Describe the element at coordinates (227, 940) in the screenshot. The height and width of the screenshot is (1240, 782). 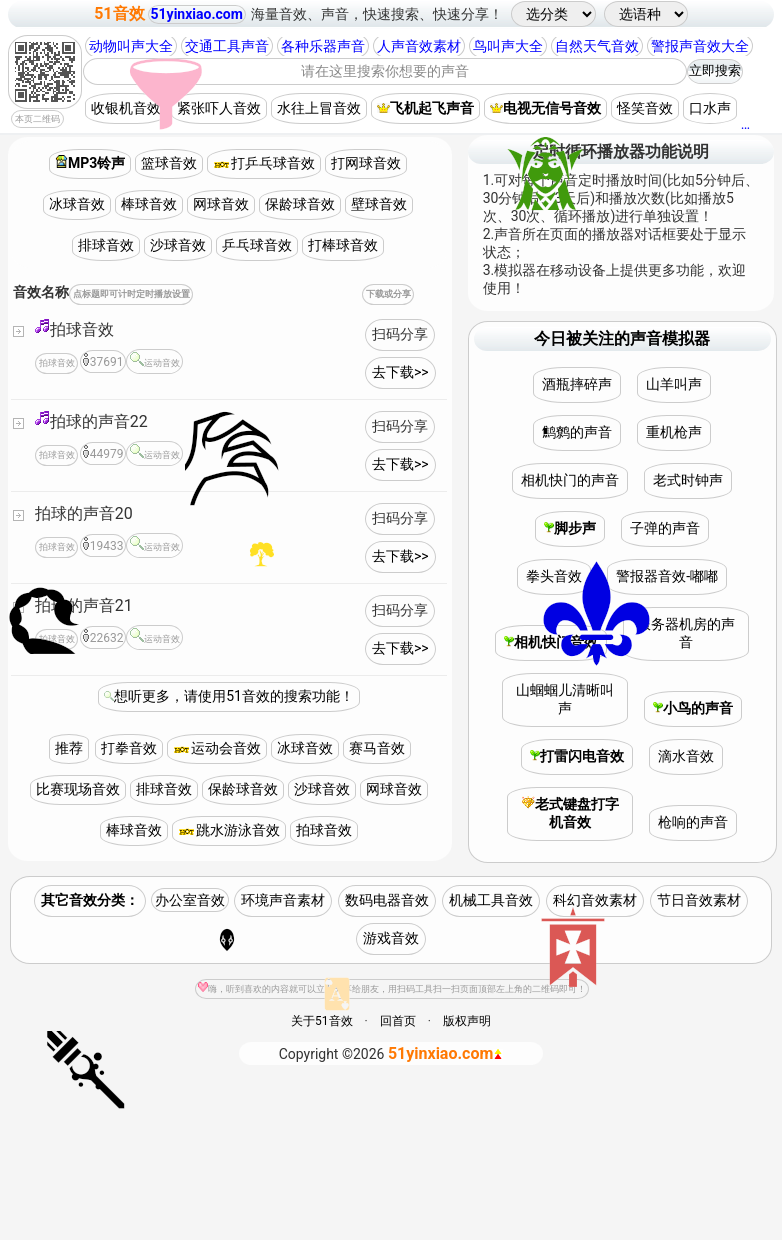
I see `select architect or builder character class` at that location.